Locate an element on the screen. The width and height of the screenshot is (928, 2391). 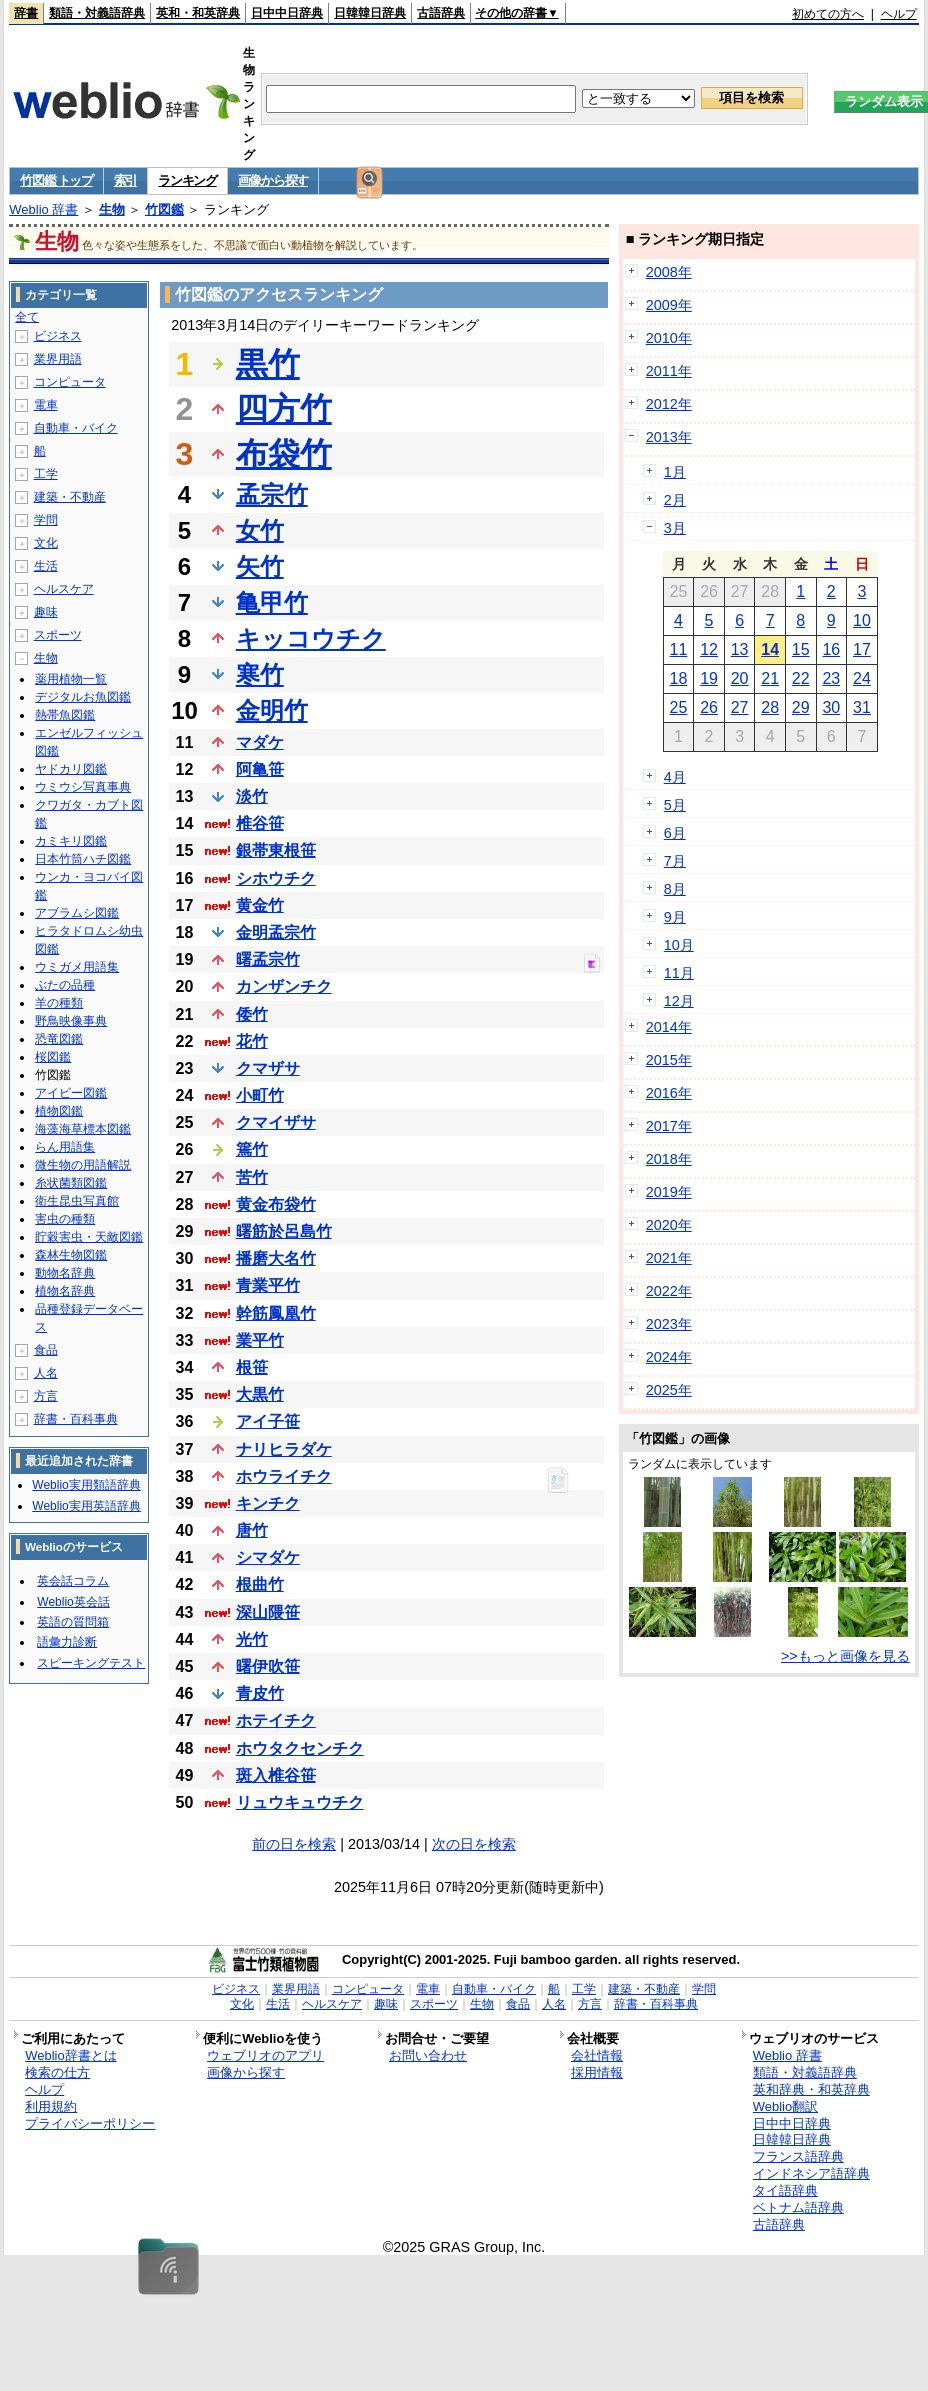
open insync cloud sync folder is located at coordinates (168, 2266).